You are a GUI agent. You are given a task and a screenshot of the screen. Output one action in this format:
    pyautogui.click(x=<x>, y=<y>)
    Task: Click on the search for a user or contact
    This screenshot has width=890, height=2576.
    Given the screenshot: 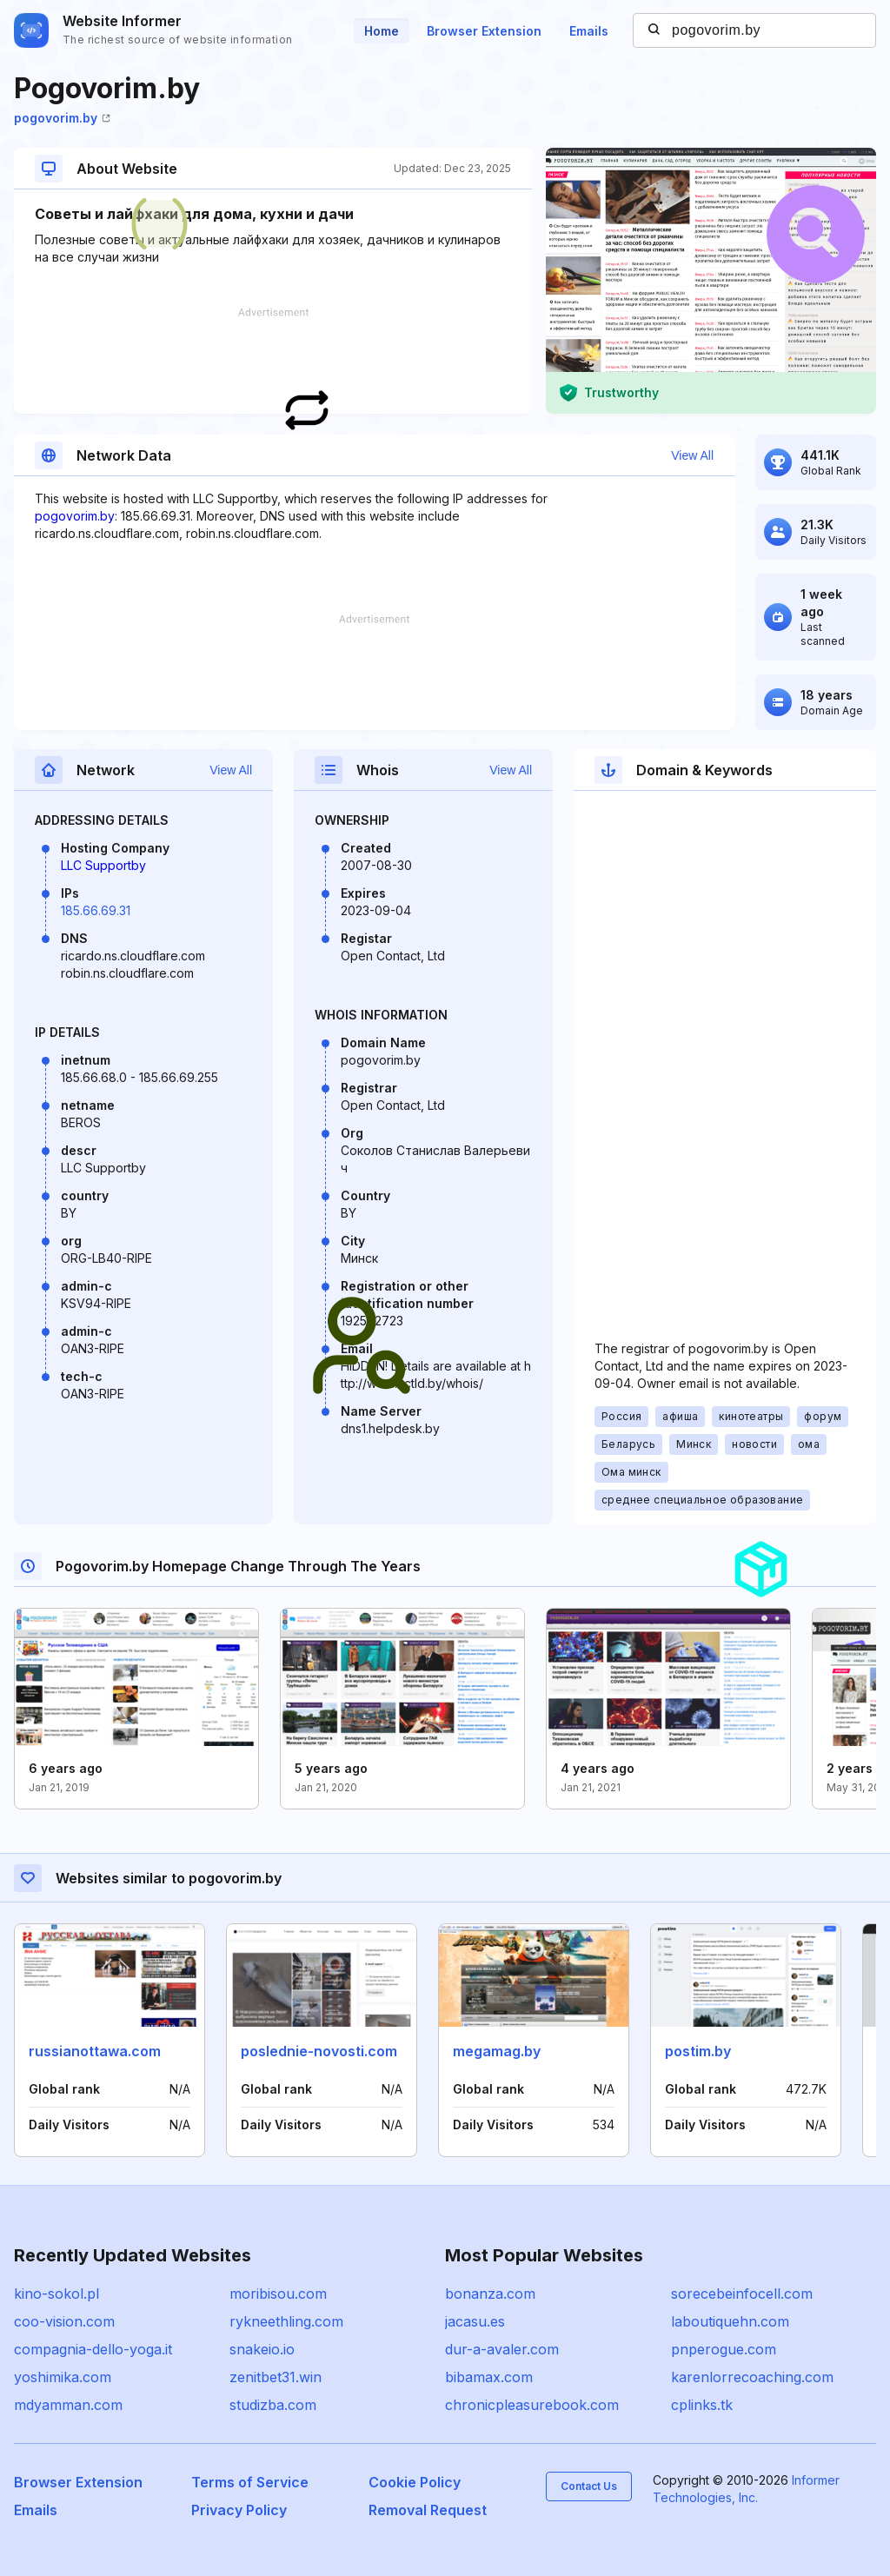 What is the action you would take?
    pyautogui.click(x=362, y=1345)
    